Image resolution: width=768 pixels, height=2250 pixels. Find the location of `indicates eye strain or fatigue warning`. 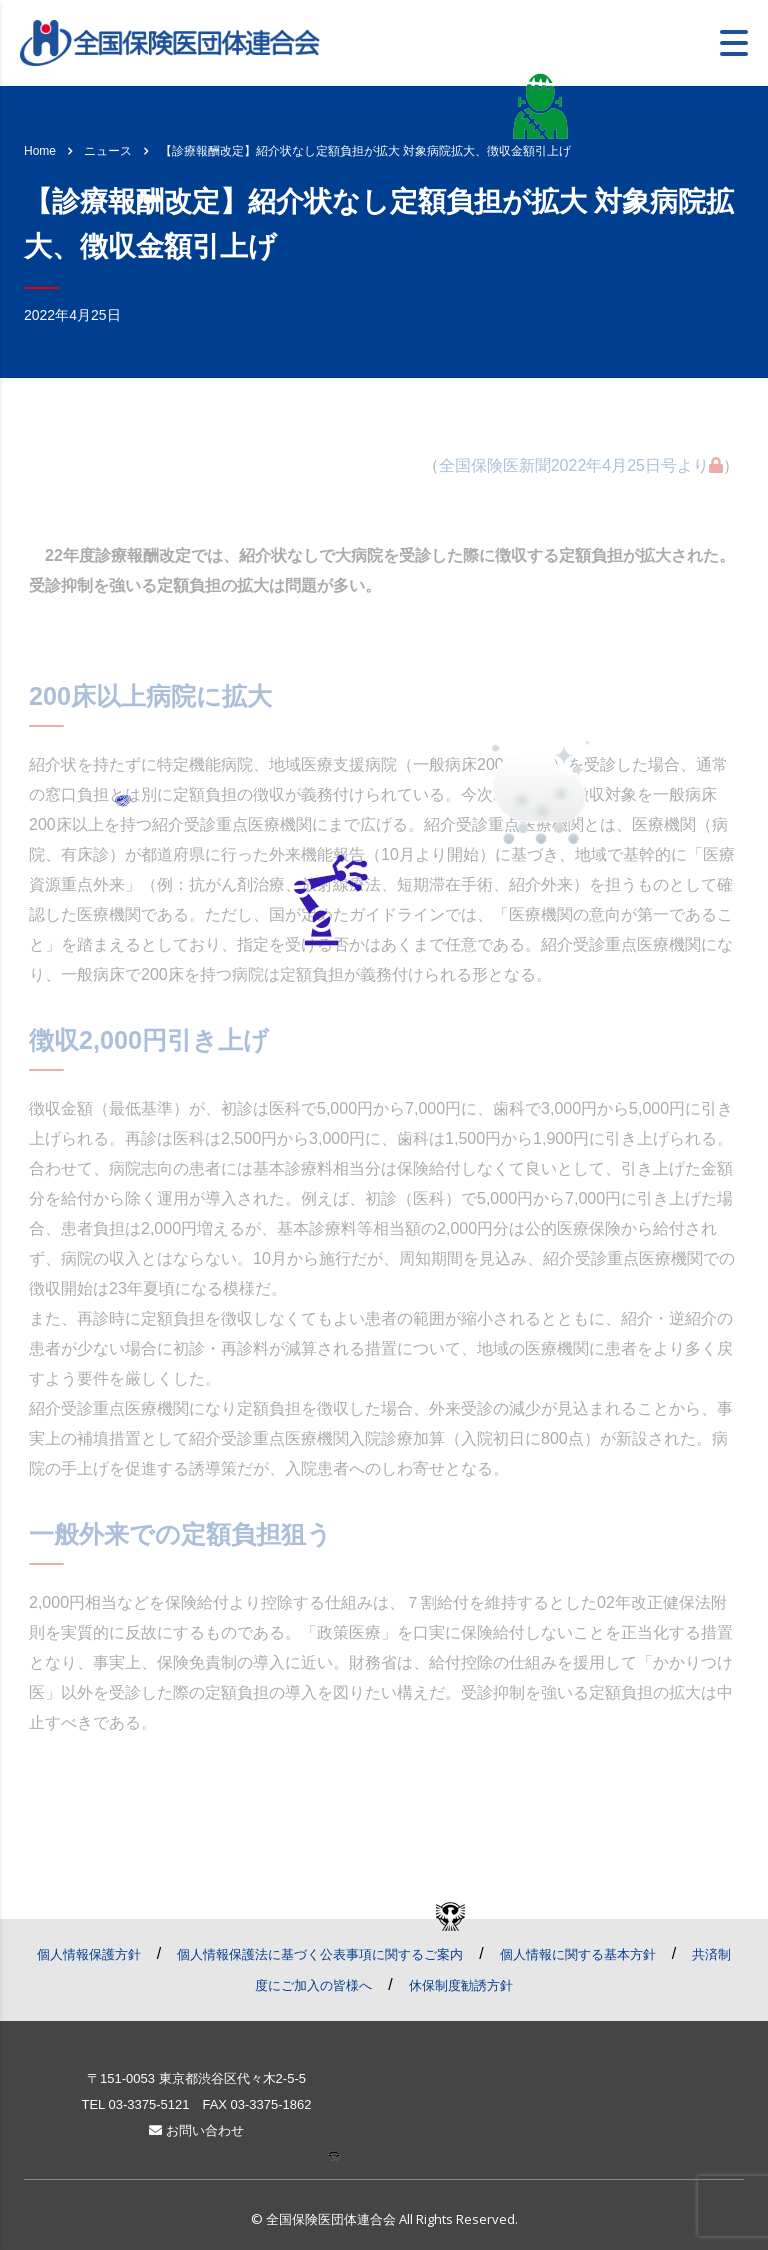

indicates eye strain or fatigue warning is located at coordinates (334, 2155).